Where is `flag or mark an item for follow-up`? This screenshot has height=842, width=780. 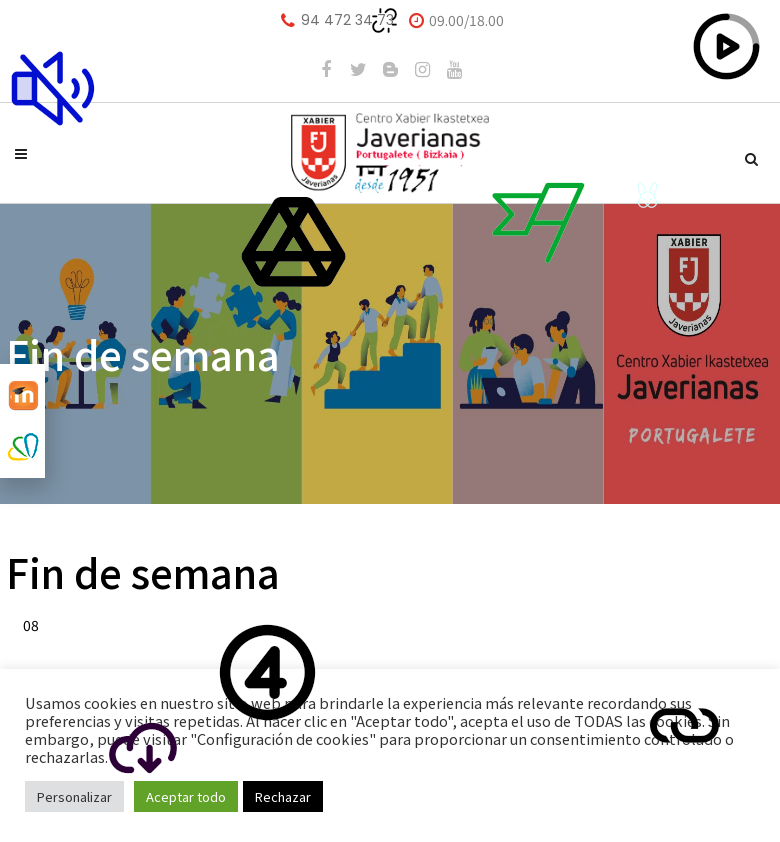 flag or mark an item for follow-up is located at coordinates (537, 219).